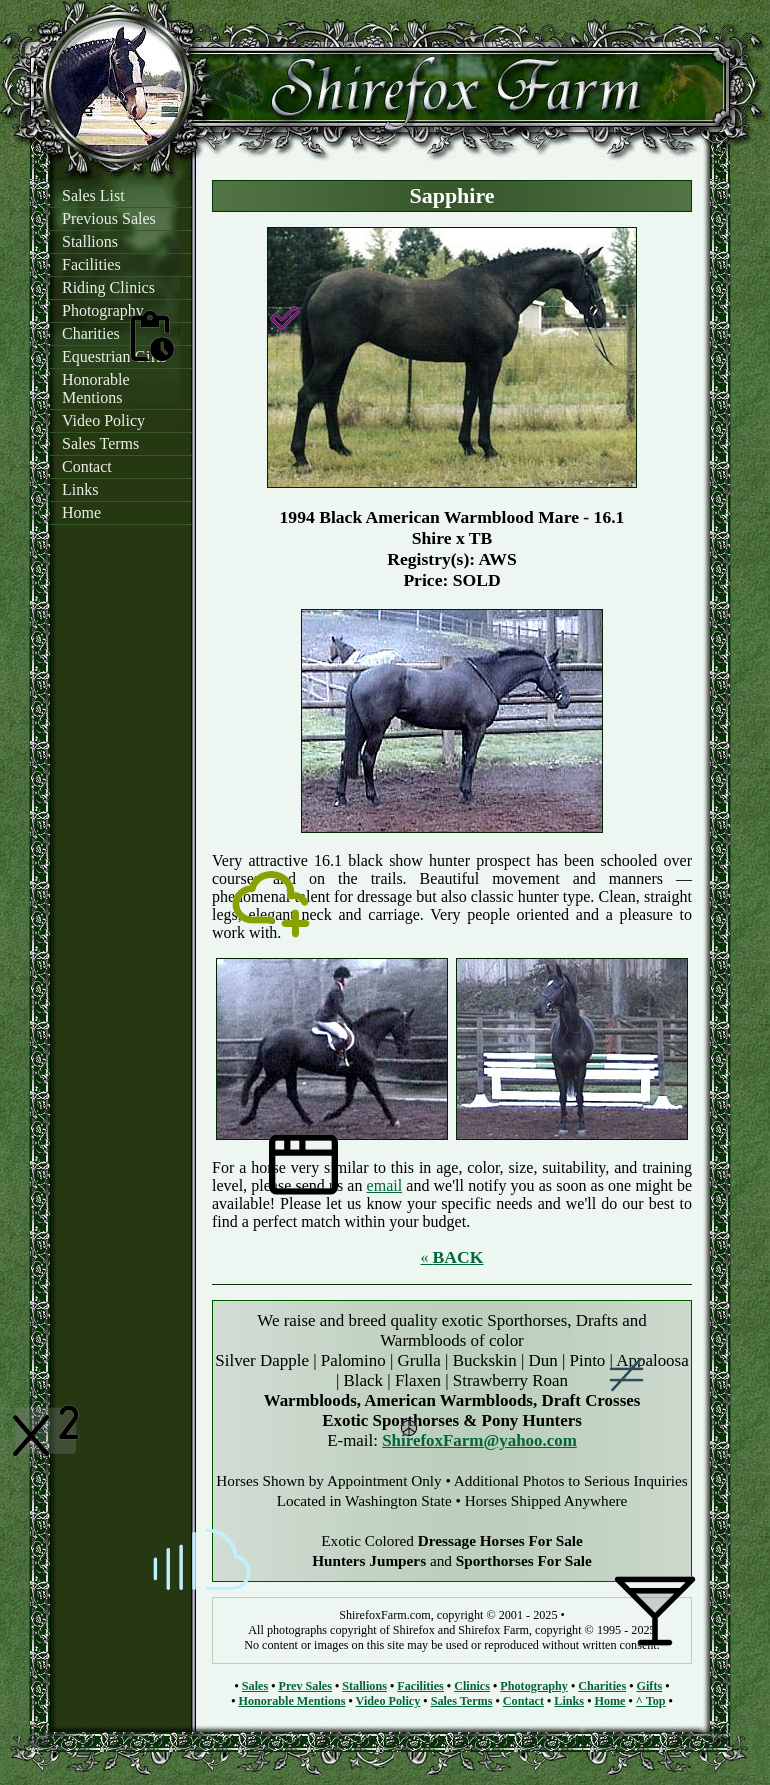 This screenshot has height=1785, width=770. What do you see at coordinates (200, 1562) in the screenshot?
I see `open soundcloud app` at bounding box center [200, 1562].